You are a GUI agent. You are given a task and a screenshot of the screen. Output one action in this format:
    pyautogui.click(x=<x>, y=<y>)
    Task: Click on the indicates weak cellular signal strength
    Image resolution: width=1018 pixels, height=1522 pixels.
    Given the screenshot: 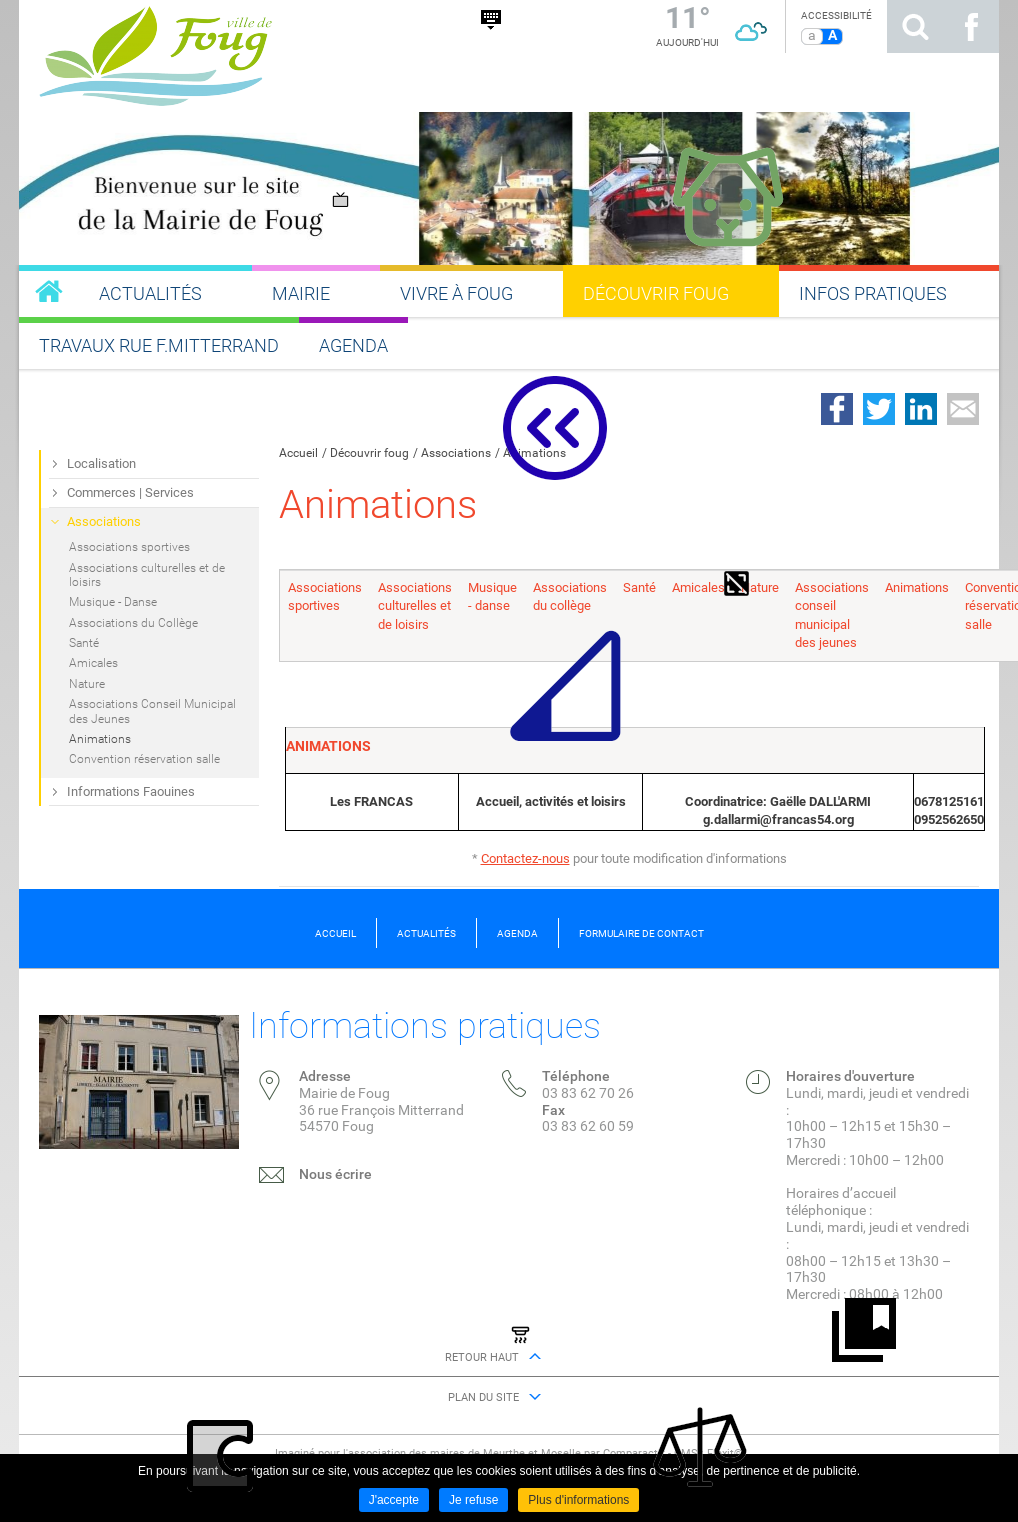 What is the action you would take?
    pyautogui.click(x=574, y=690)
    